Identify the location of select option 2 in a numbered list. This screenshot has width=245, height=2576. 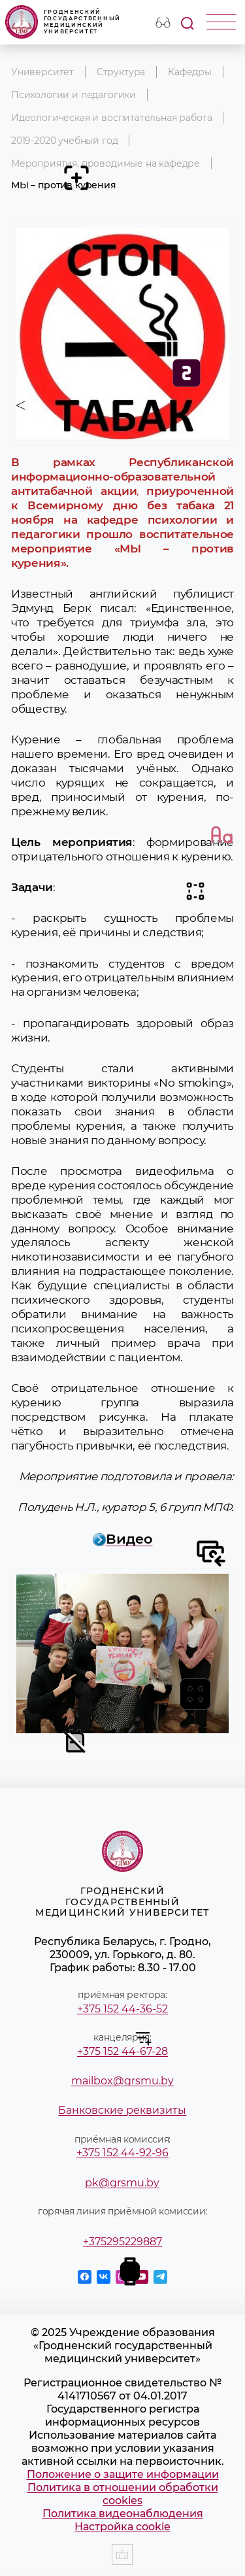
(186, 373).